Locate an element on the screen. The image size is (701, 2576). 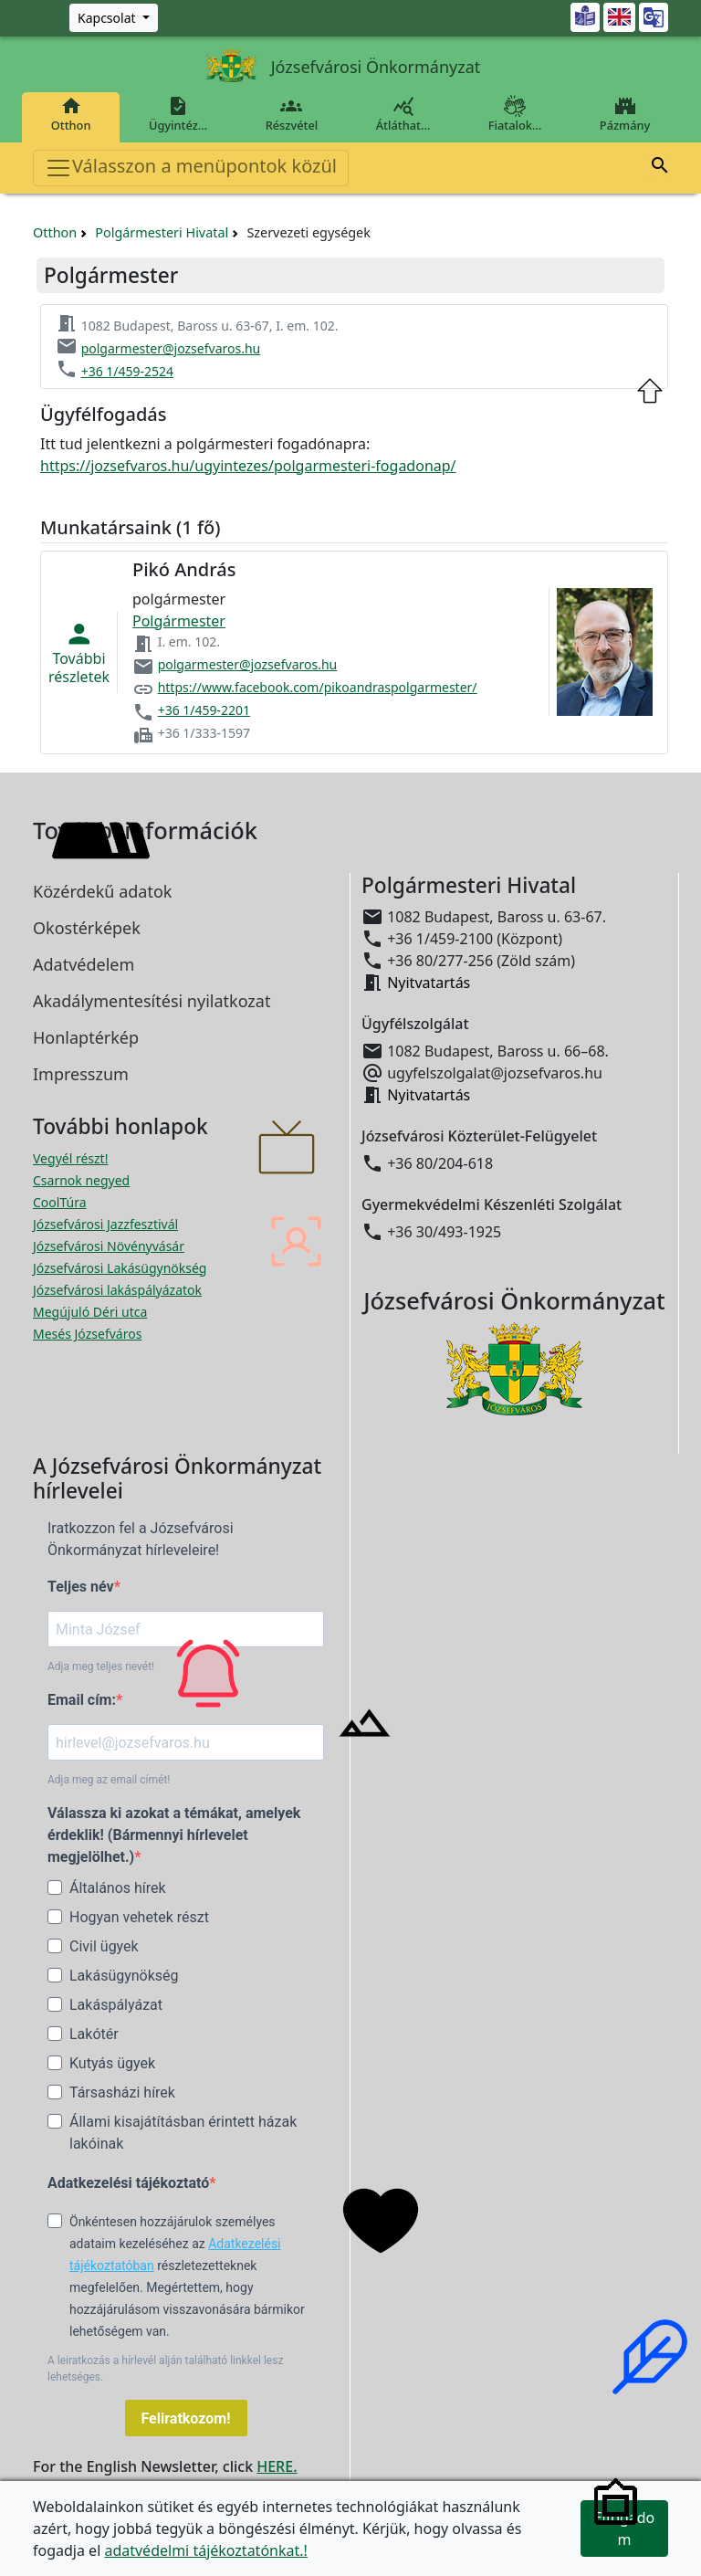
focus on current user profile is located at coordinates (296, 1241).